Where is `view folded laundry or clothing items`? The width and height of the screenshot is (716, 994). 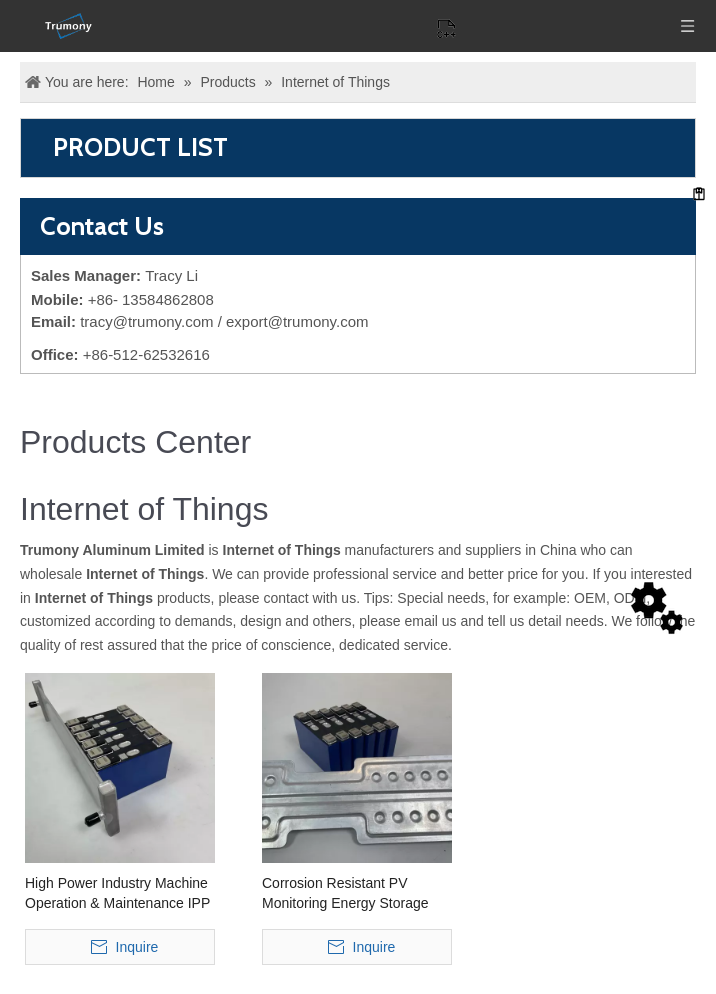
view folded laundry or clothing items is located at coordinates (699, 194).